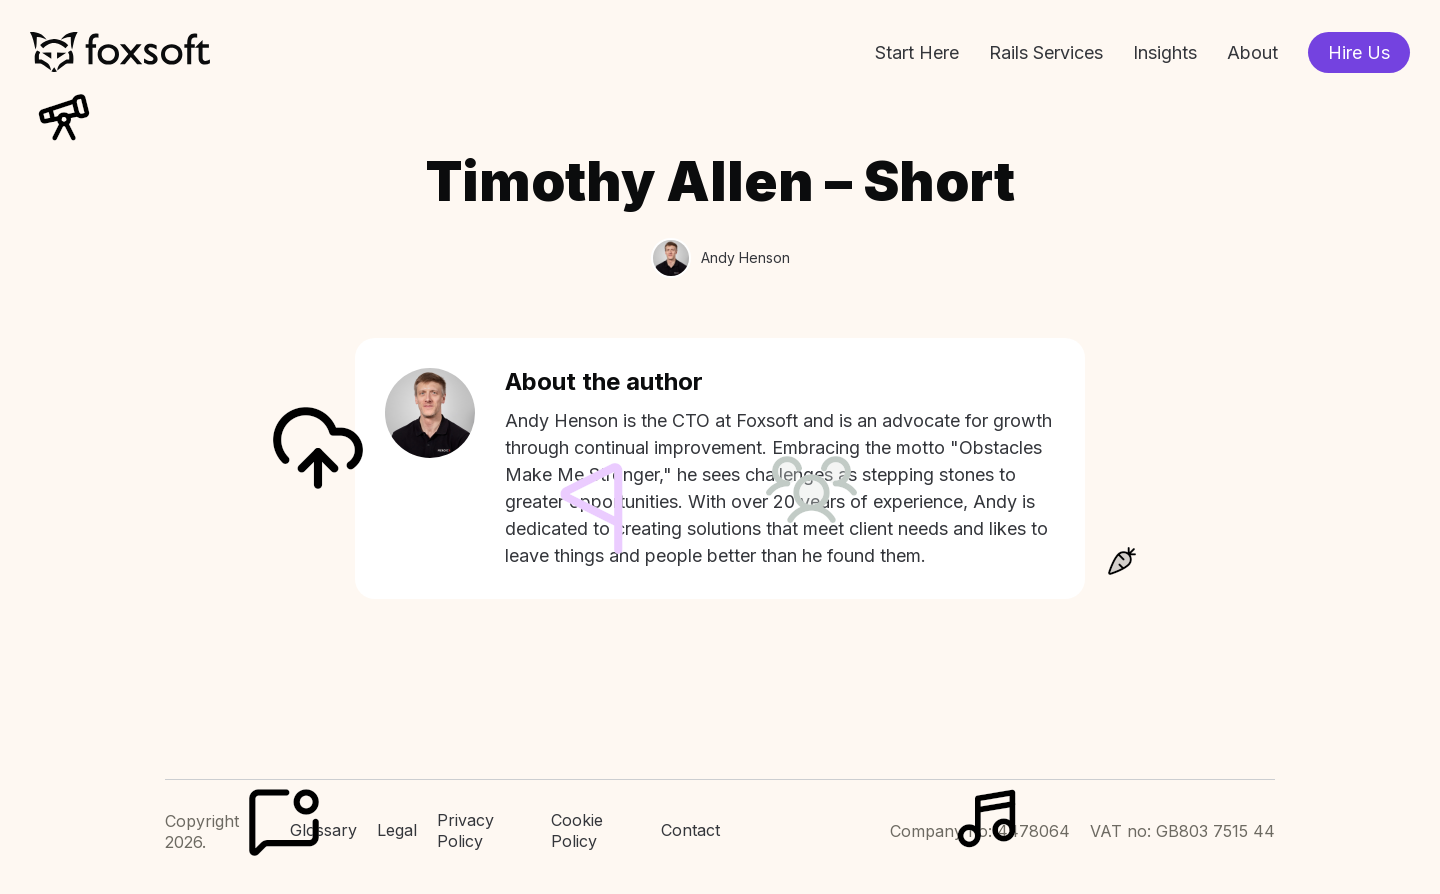 Image resolution: width=1440 pixels, height=894 pixels. I want to click on explore or discover new content, so click(64, 117).